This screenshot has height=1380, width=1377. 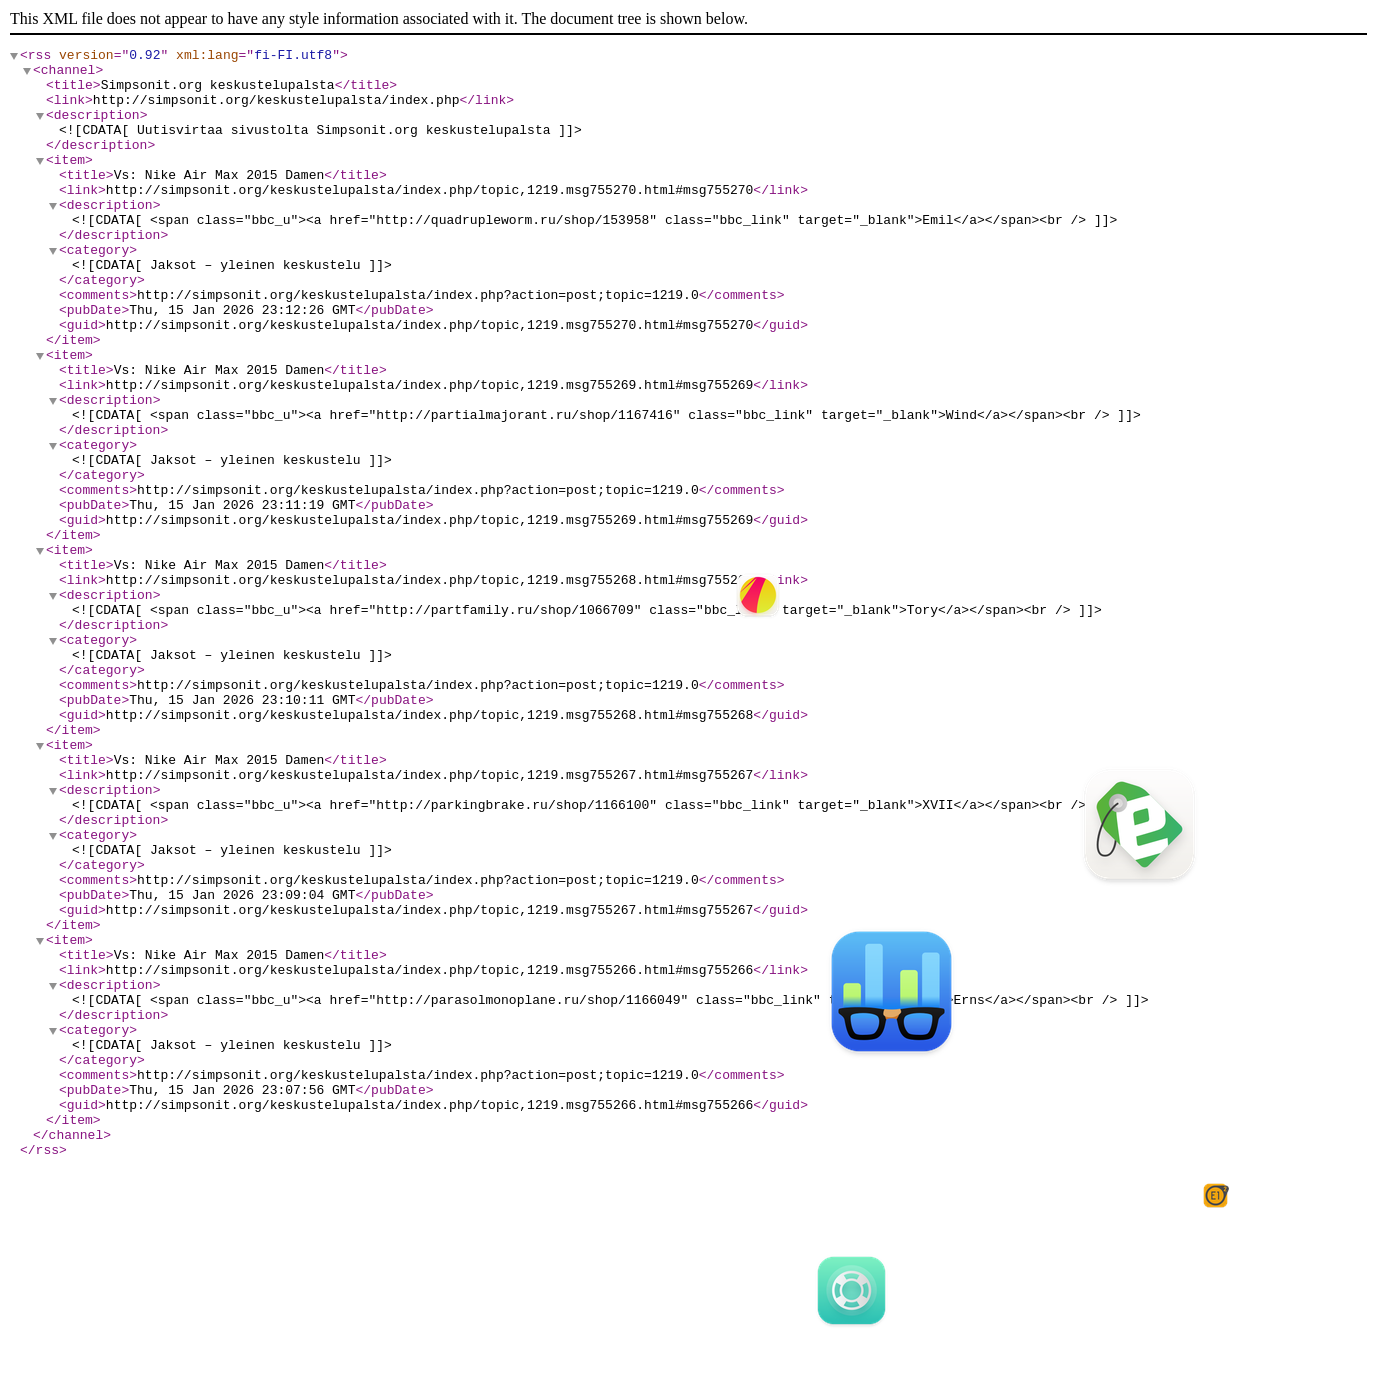 I want to click on open the help center, so click(x=851, y=1290).